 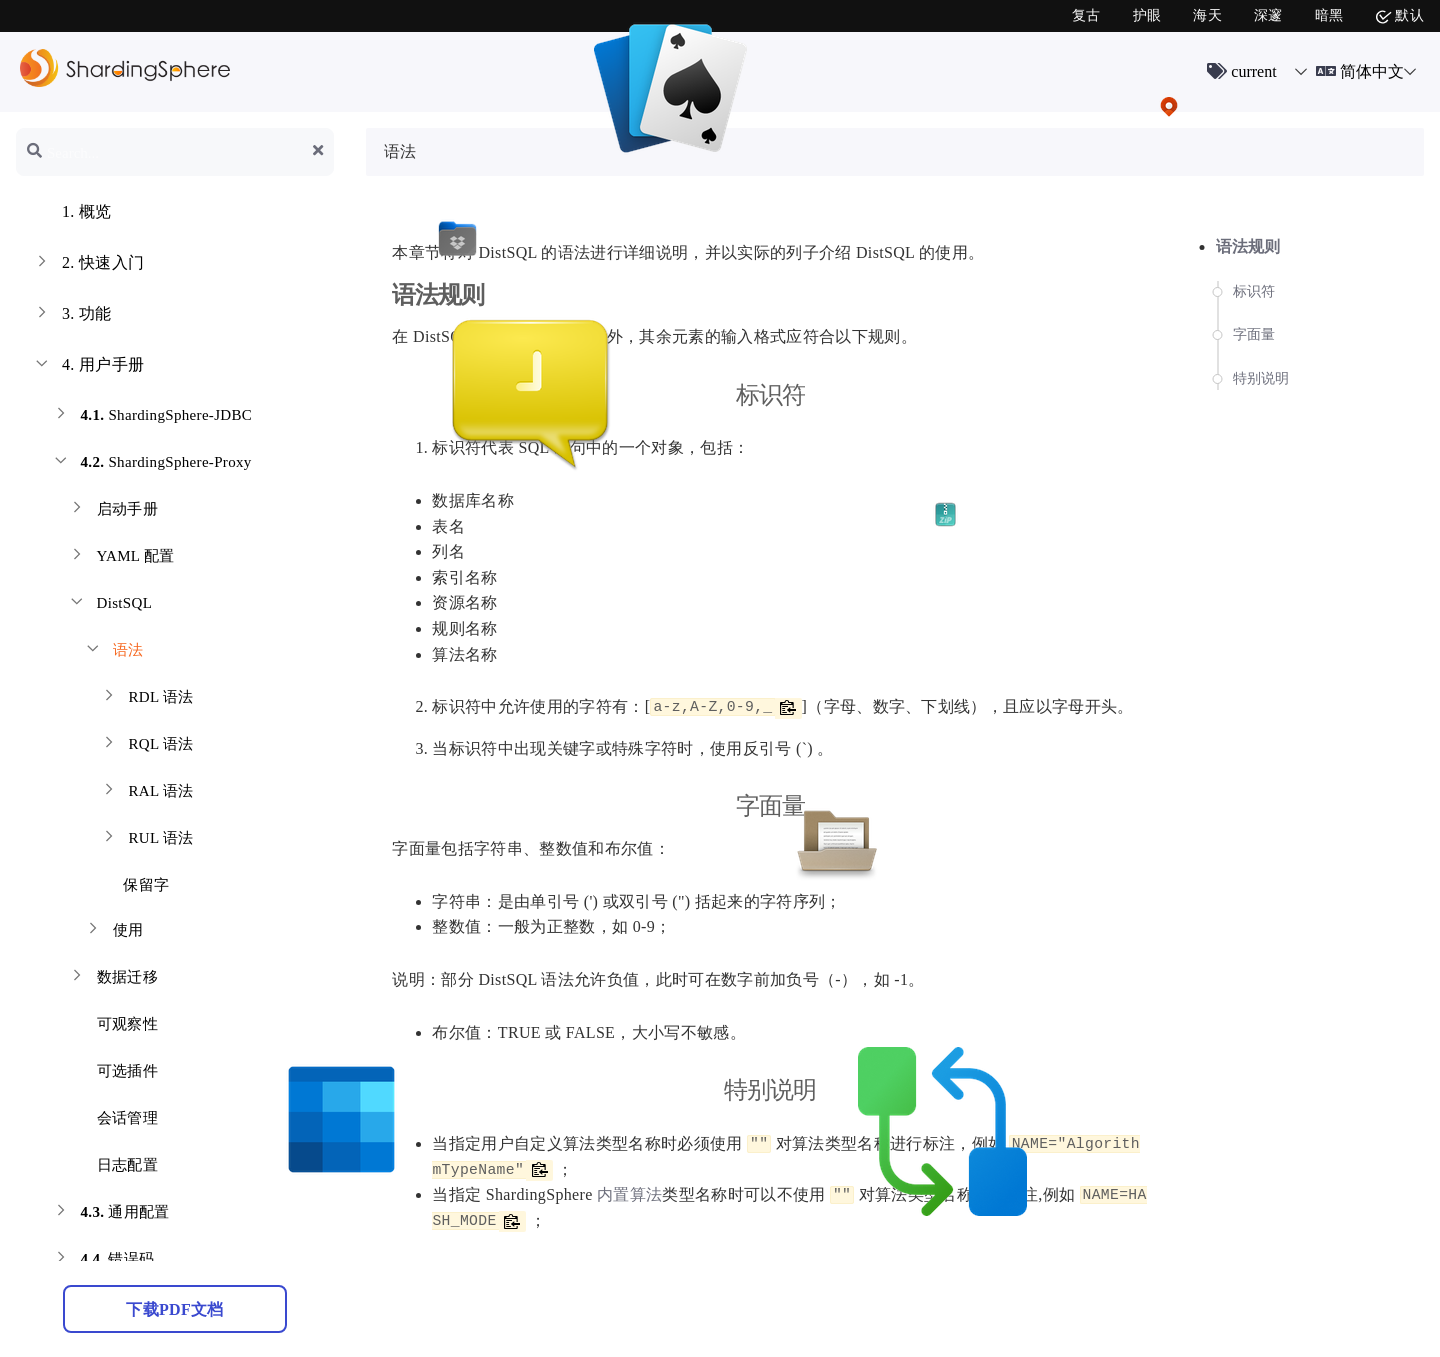 What do you see at coordinates (1169, 107) in the screenshot?
I see `open the maps app` at bounding box center [1169, 107].